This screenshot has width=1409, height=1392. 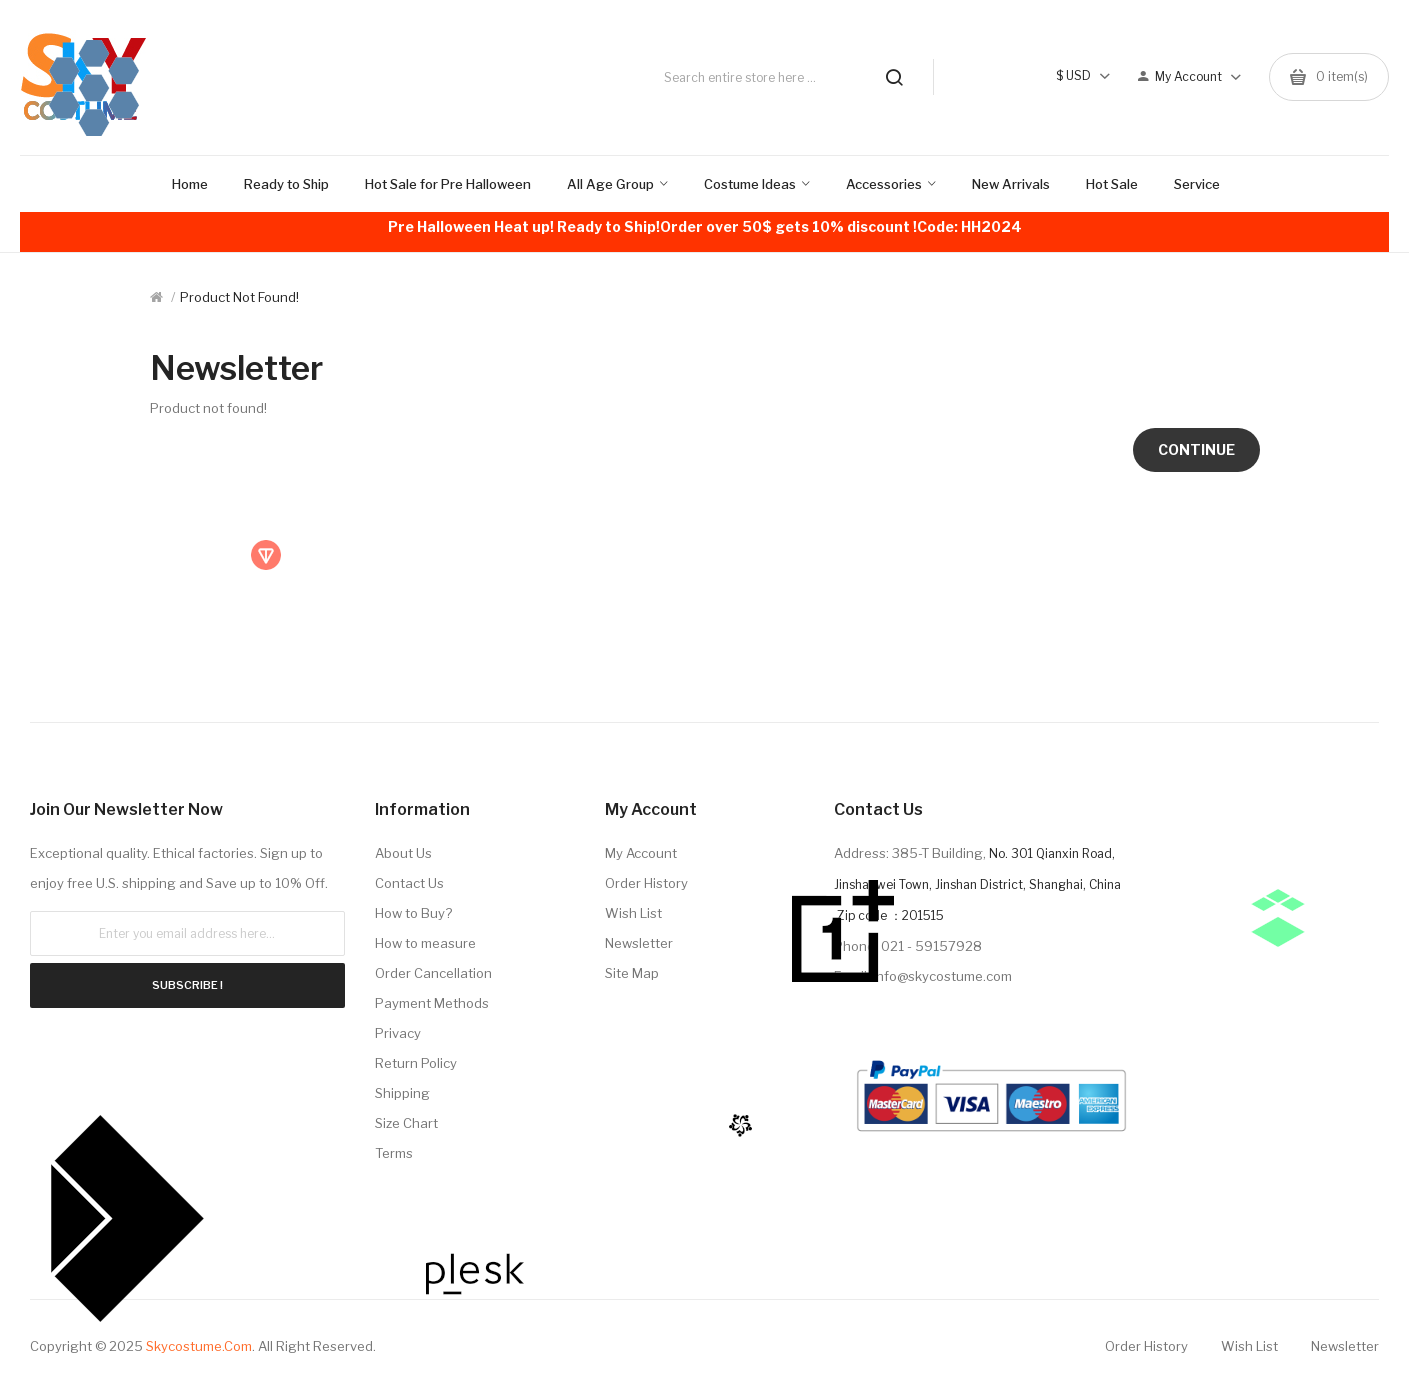 I want to click on almalinux operating system logo, so click(x=740, y=1125).